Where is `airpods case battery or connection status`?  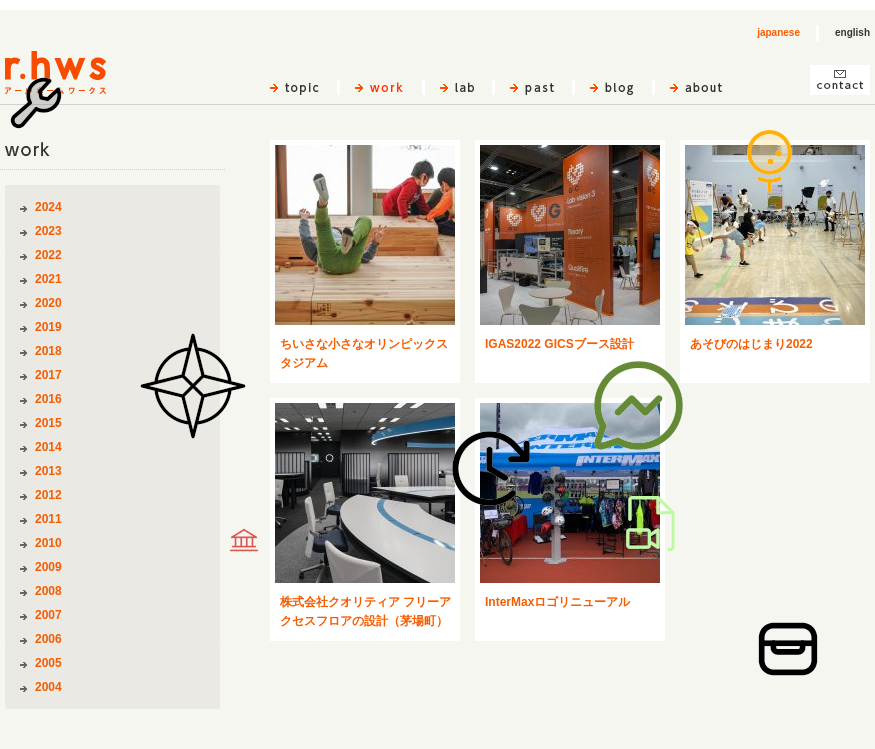
airpods case battery or connection status is located at coordinates (788, 649).